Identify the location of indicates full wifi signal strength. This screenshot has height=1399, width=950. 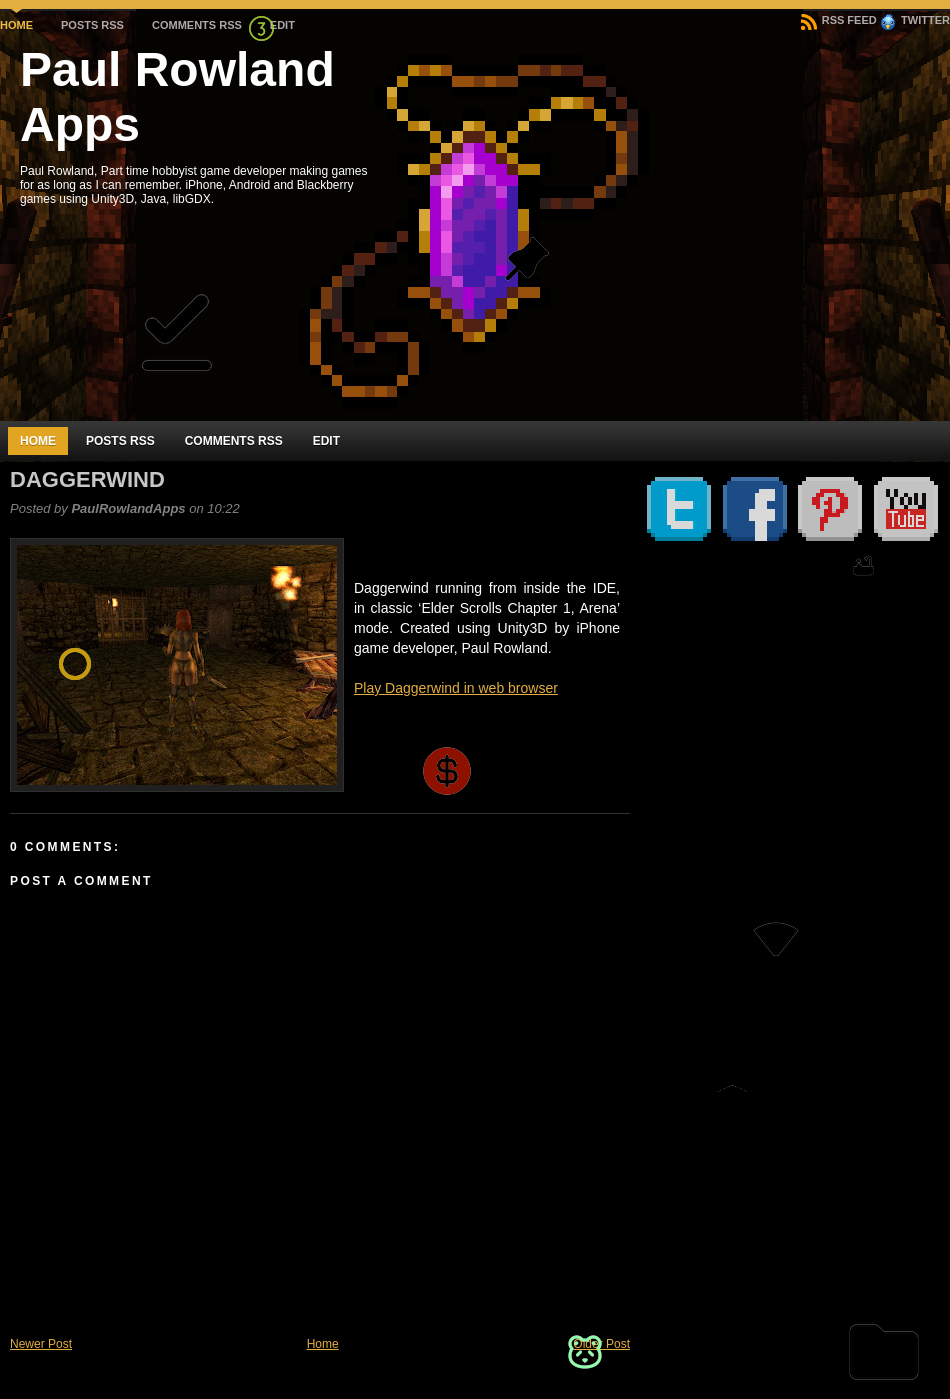
(776, 940).